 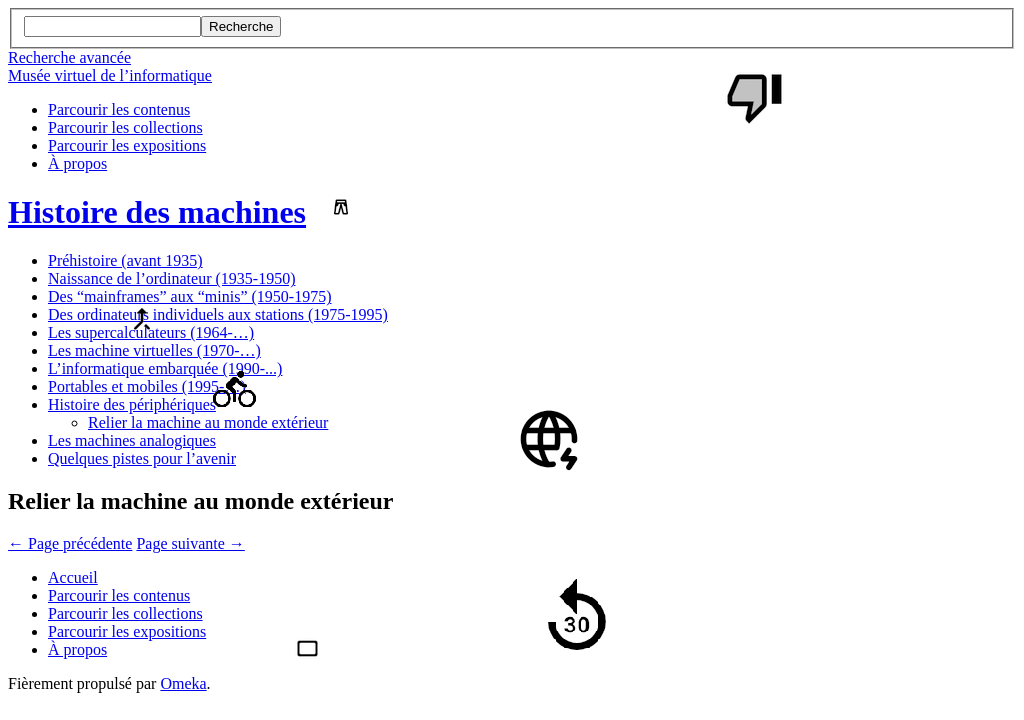 I want to click on quick access to global network settings, so click(x=549, y=439).